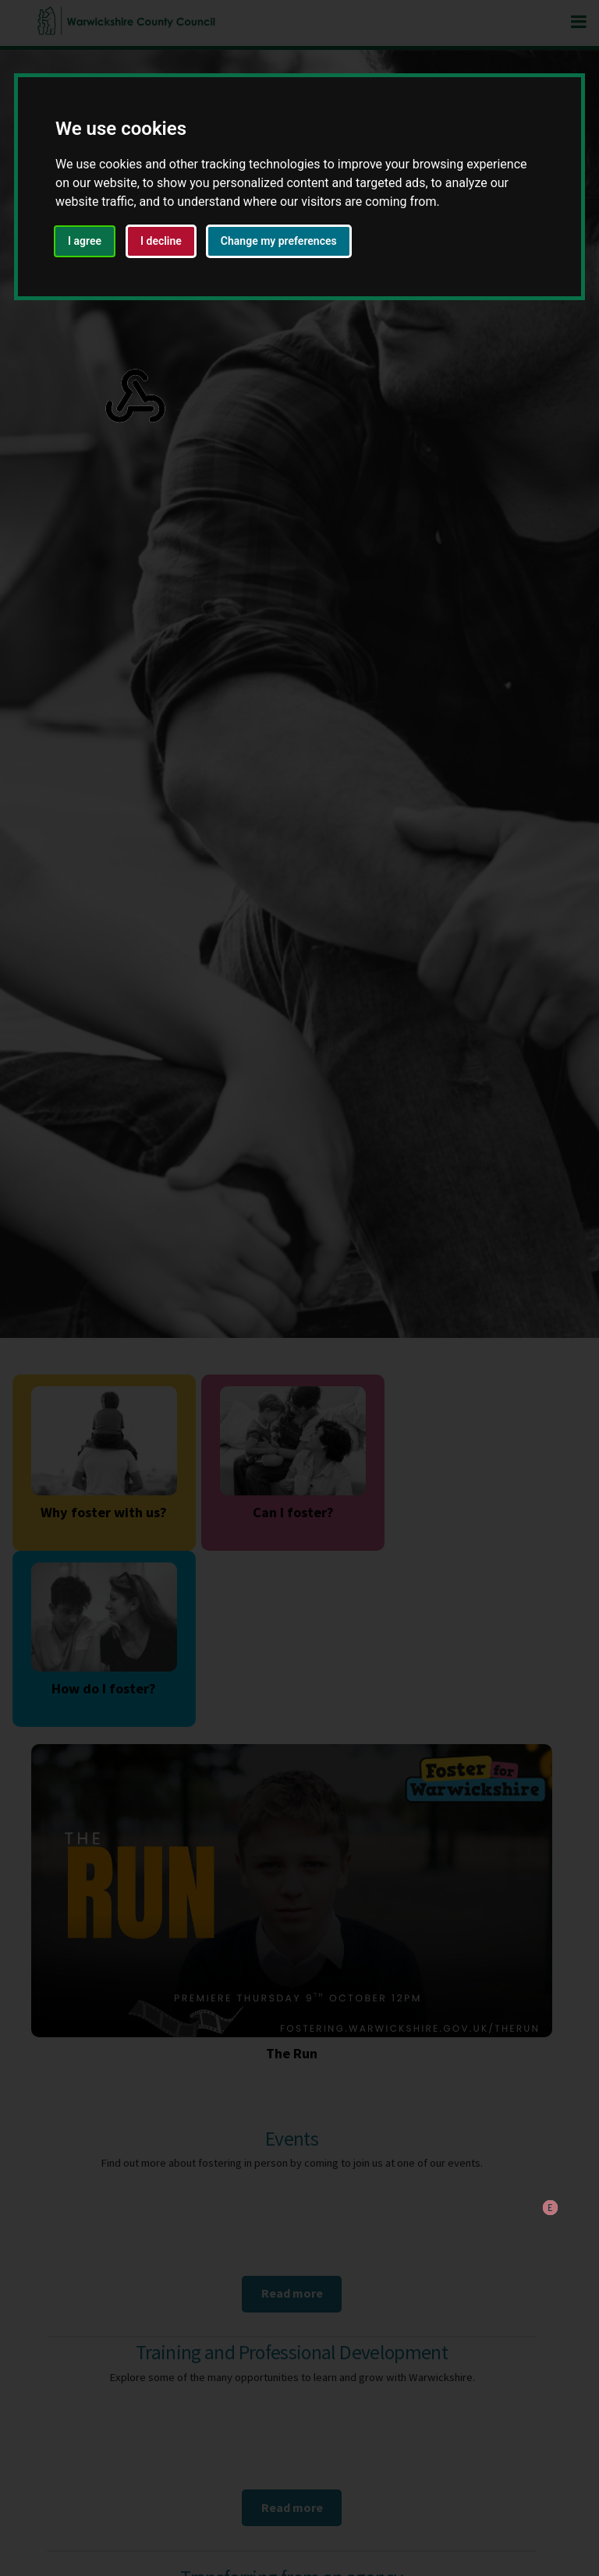  Describe the element at coordinates (135, 398) in the screenshot. I see `configure webhook integrations` at that location.